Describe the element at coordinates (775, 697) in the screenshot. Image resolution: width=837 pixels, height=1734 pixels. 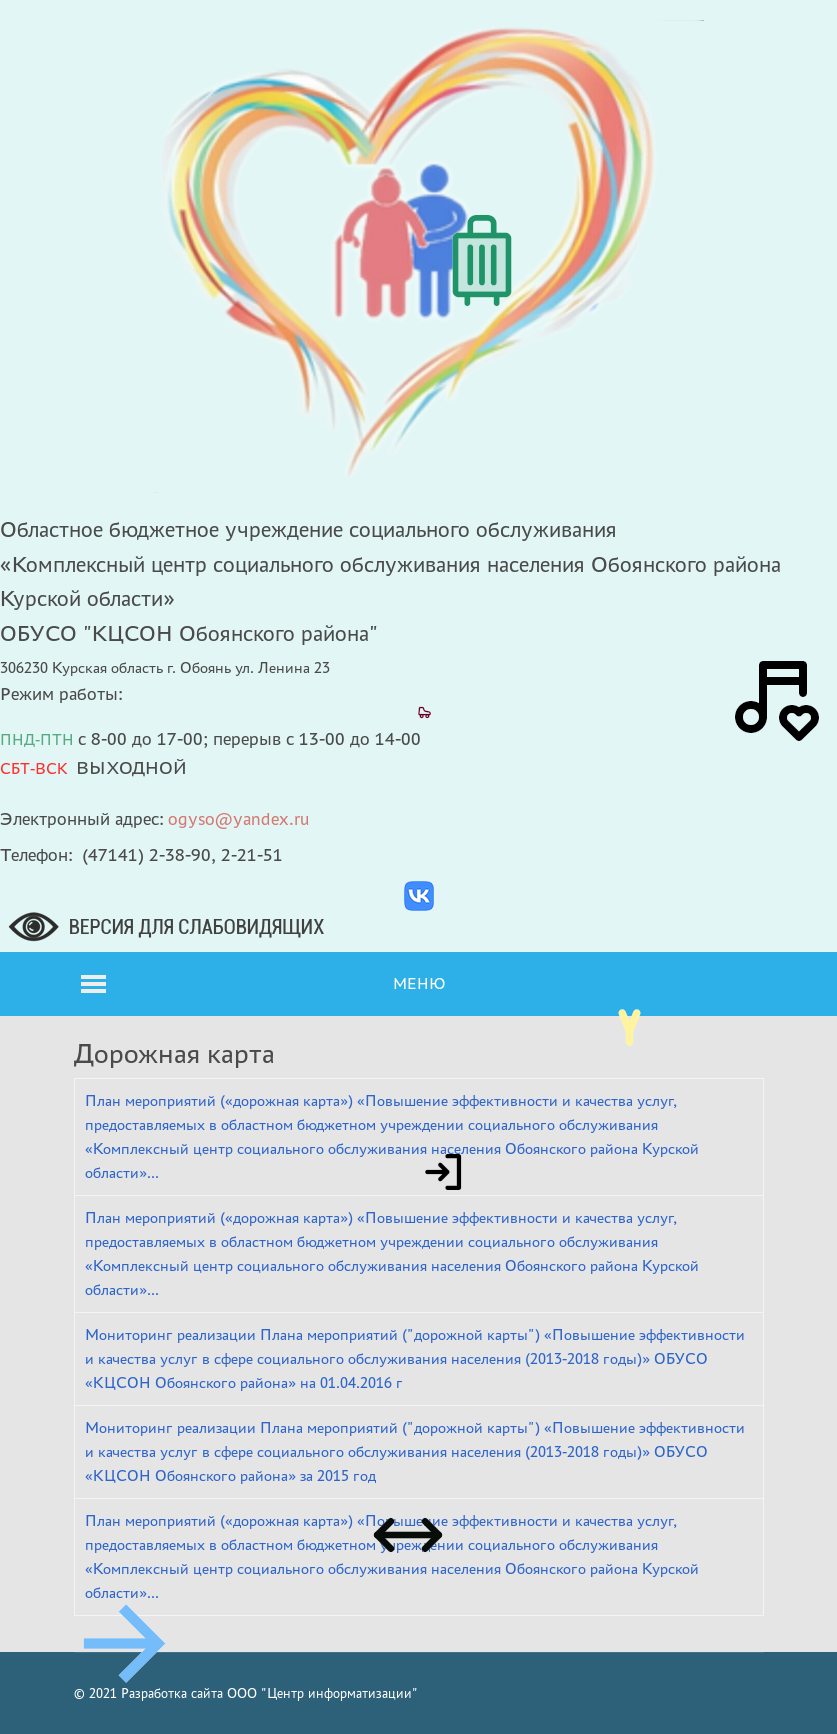
I see `add song to favorites` at that location.